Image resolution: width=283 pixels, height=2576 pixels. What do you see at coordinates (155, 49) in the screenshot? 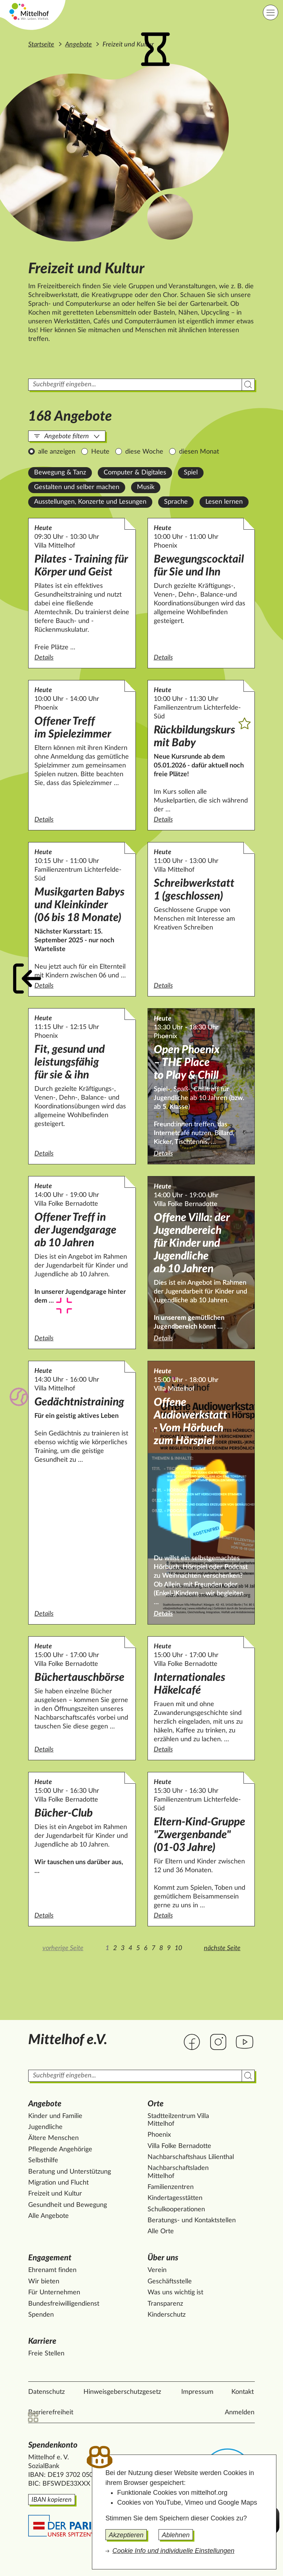
I see `indicates a process is in progress or loading` at bounding box center [155, 49].